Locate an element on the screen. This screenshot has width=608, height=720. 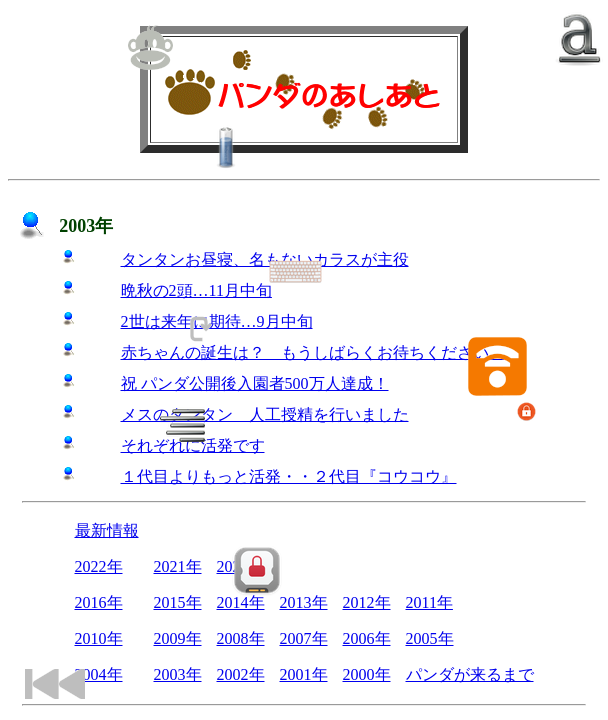
toggle text wrapping in a document or view is located at coordinates (199, 329).